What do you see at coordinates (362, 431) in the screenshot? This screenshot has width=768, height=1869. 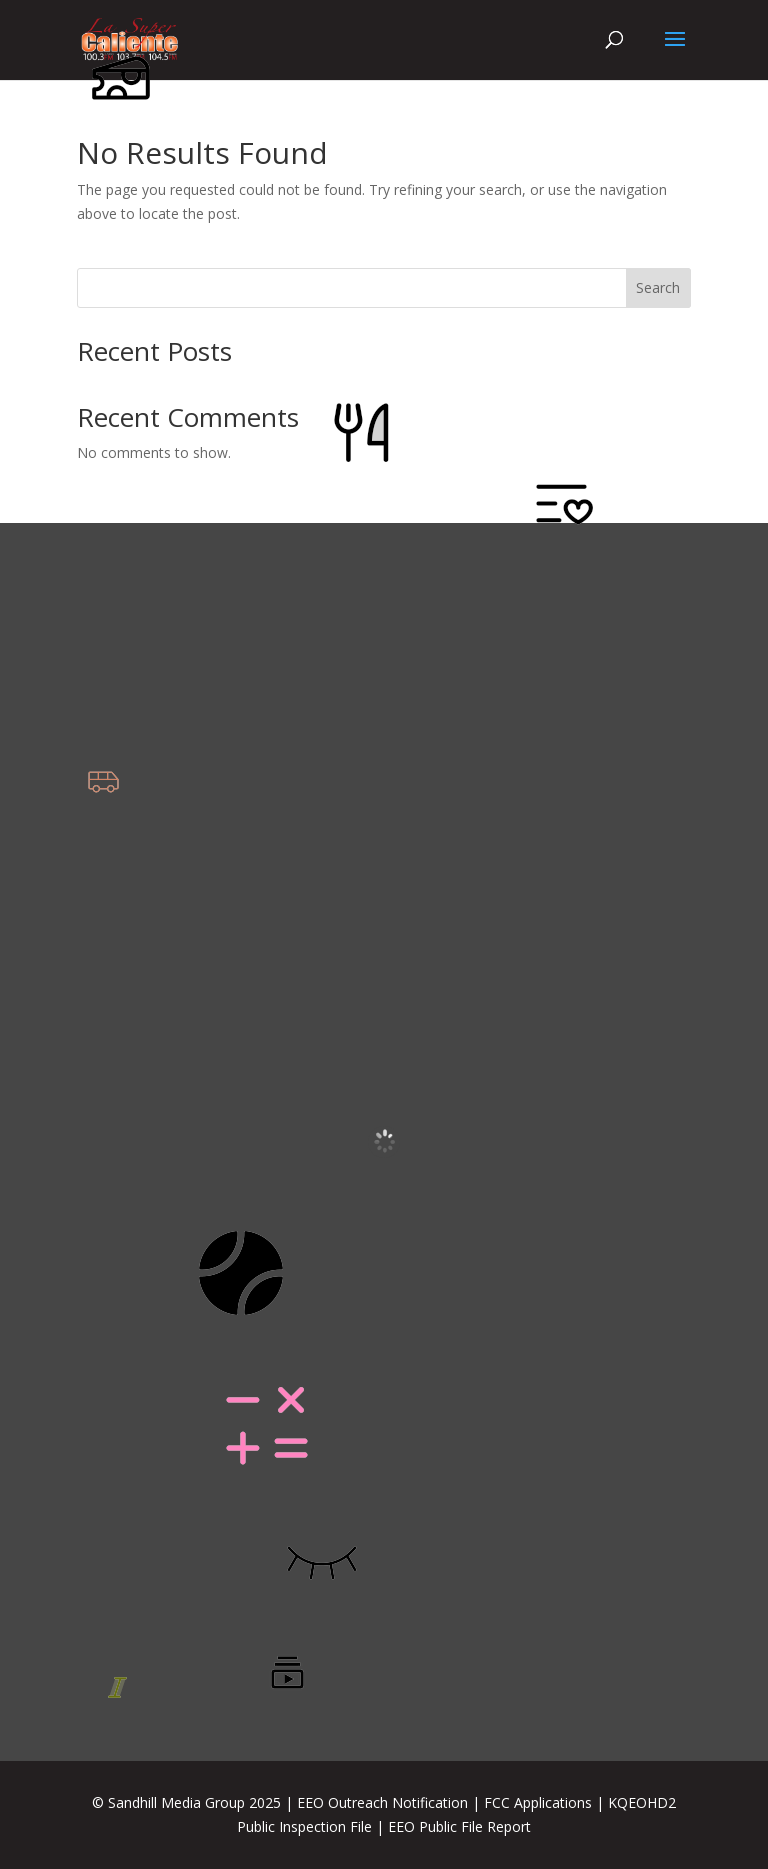 I see `browse nearby restaurants` at bounding box center [362, 431].